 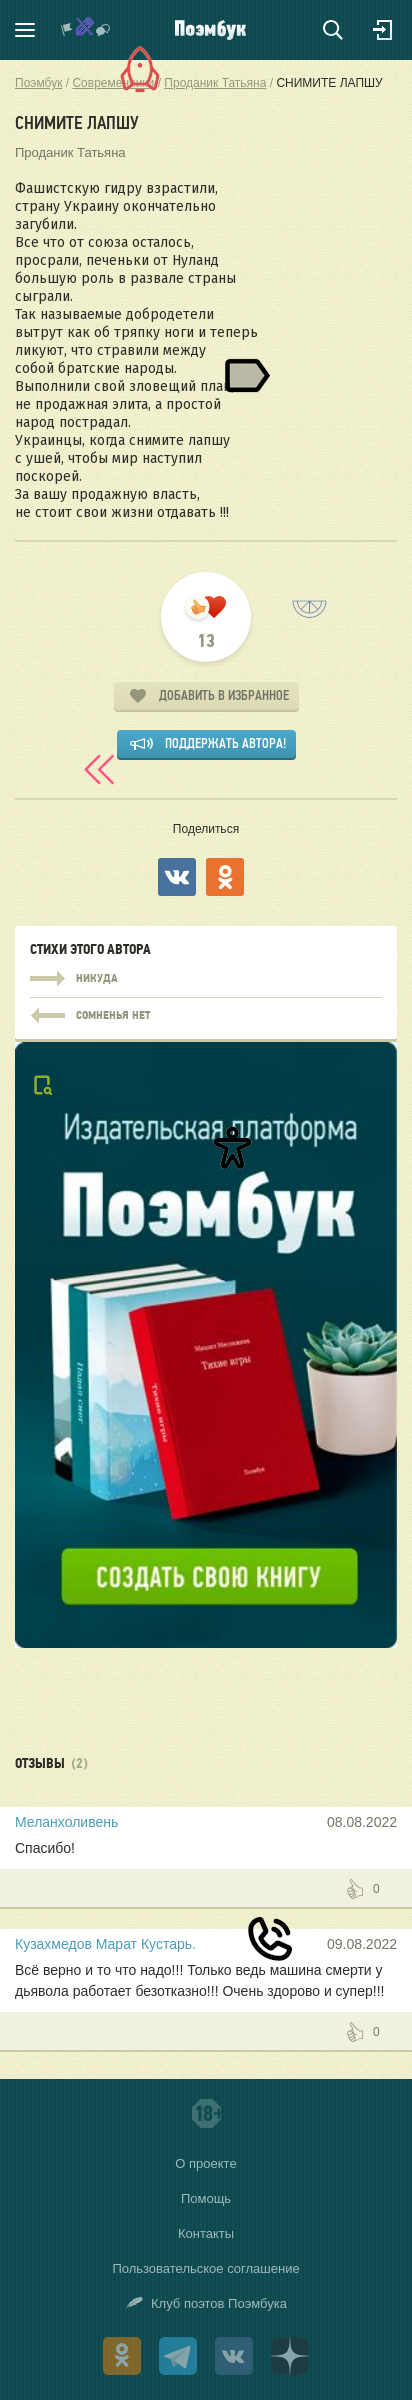 I want to click on indicates citrus or fruit-related content, so click(x=309, y=606).